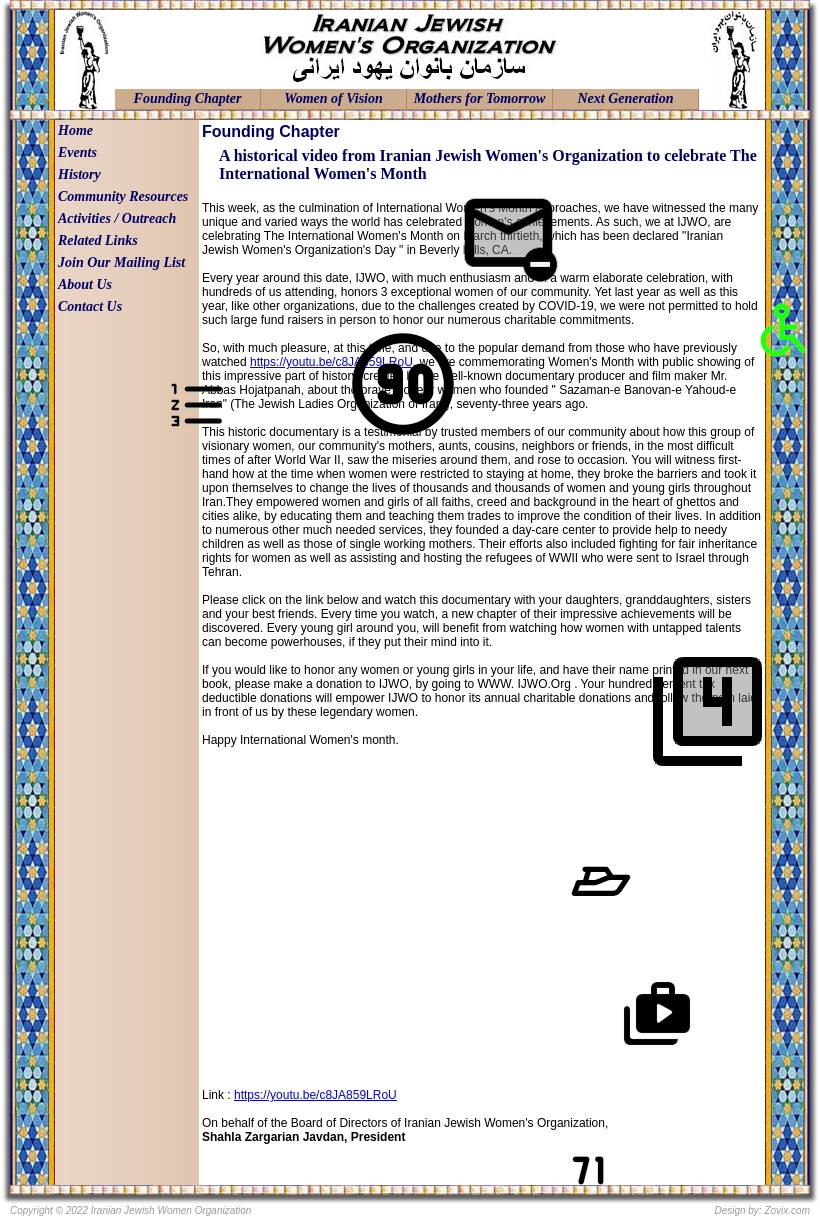 Image resolution: width=820 pixels, height=1216 pixels. I want to click on select 4 images or items, so click(707, 711).